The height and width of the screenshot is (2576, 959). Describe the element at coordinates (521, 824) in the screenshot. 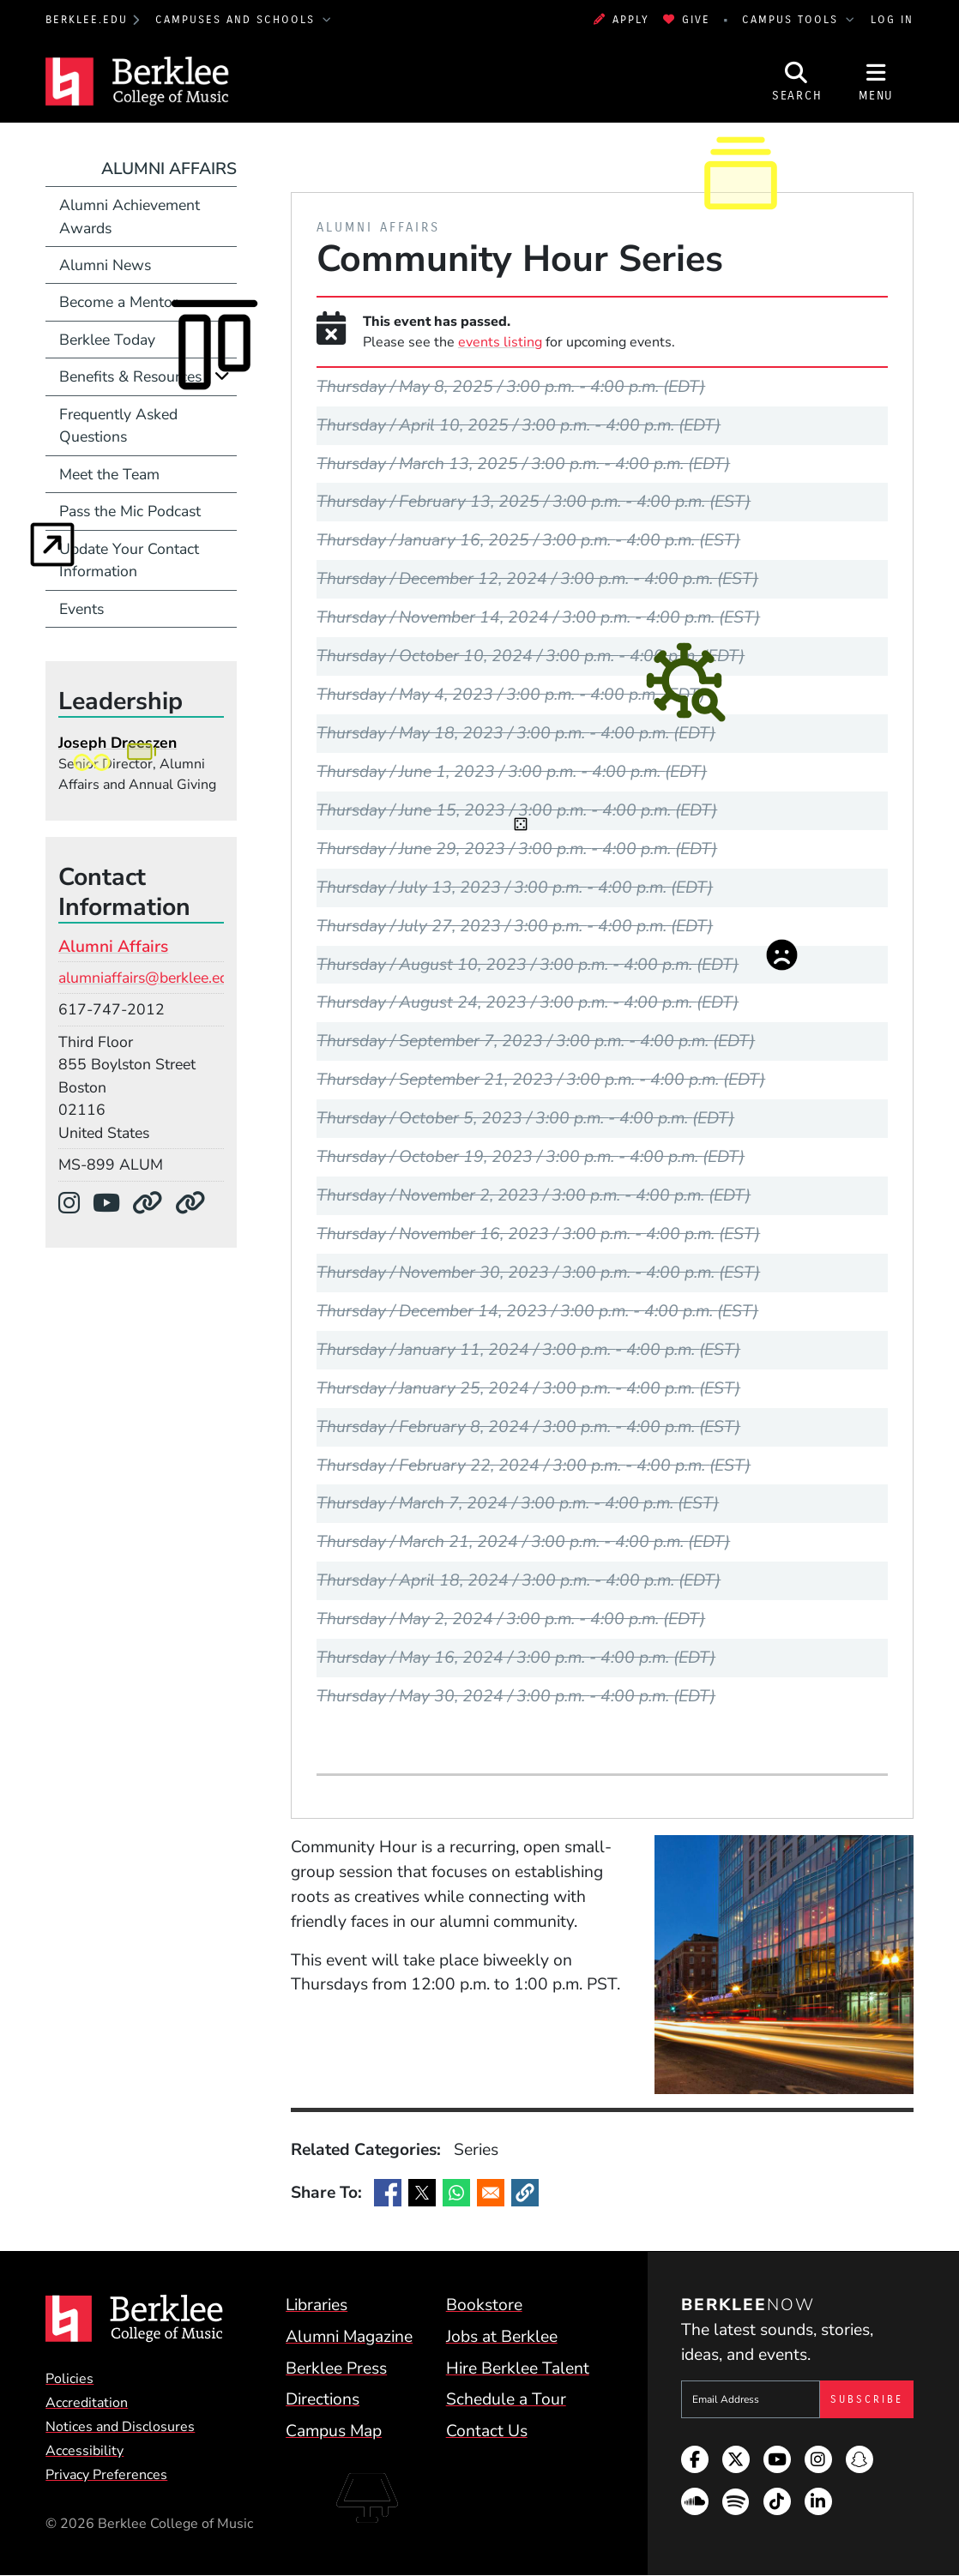

I see `access casino or gambling games` at that location.